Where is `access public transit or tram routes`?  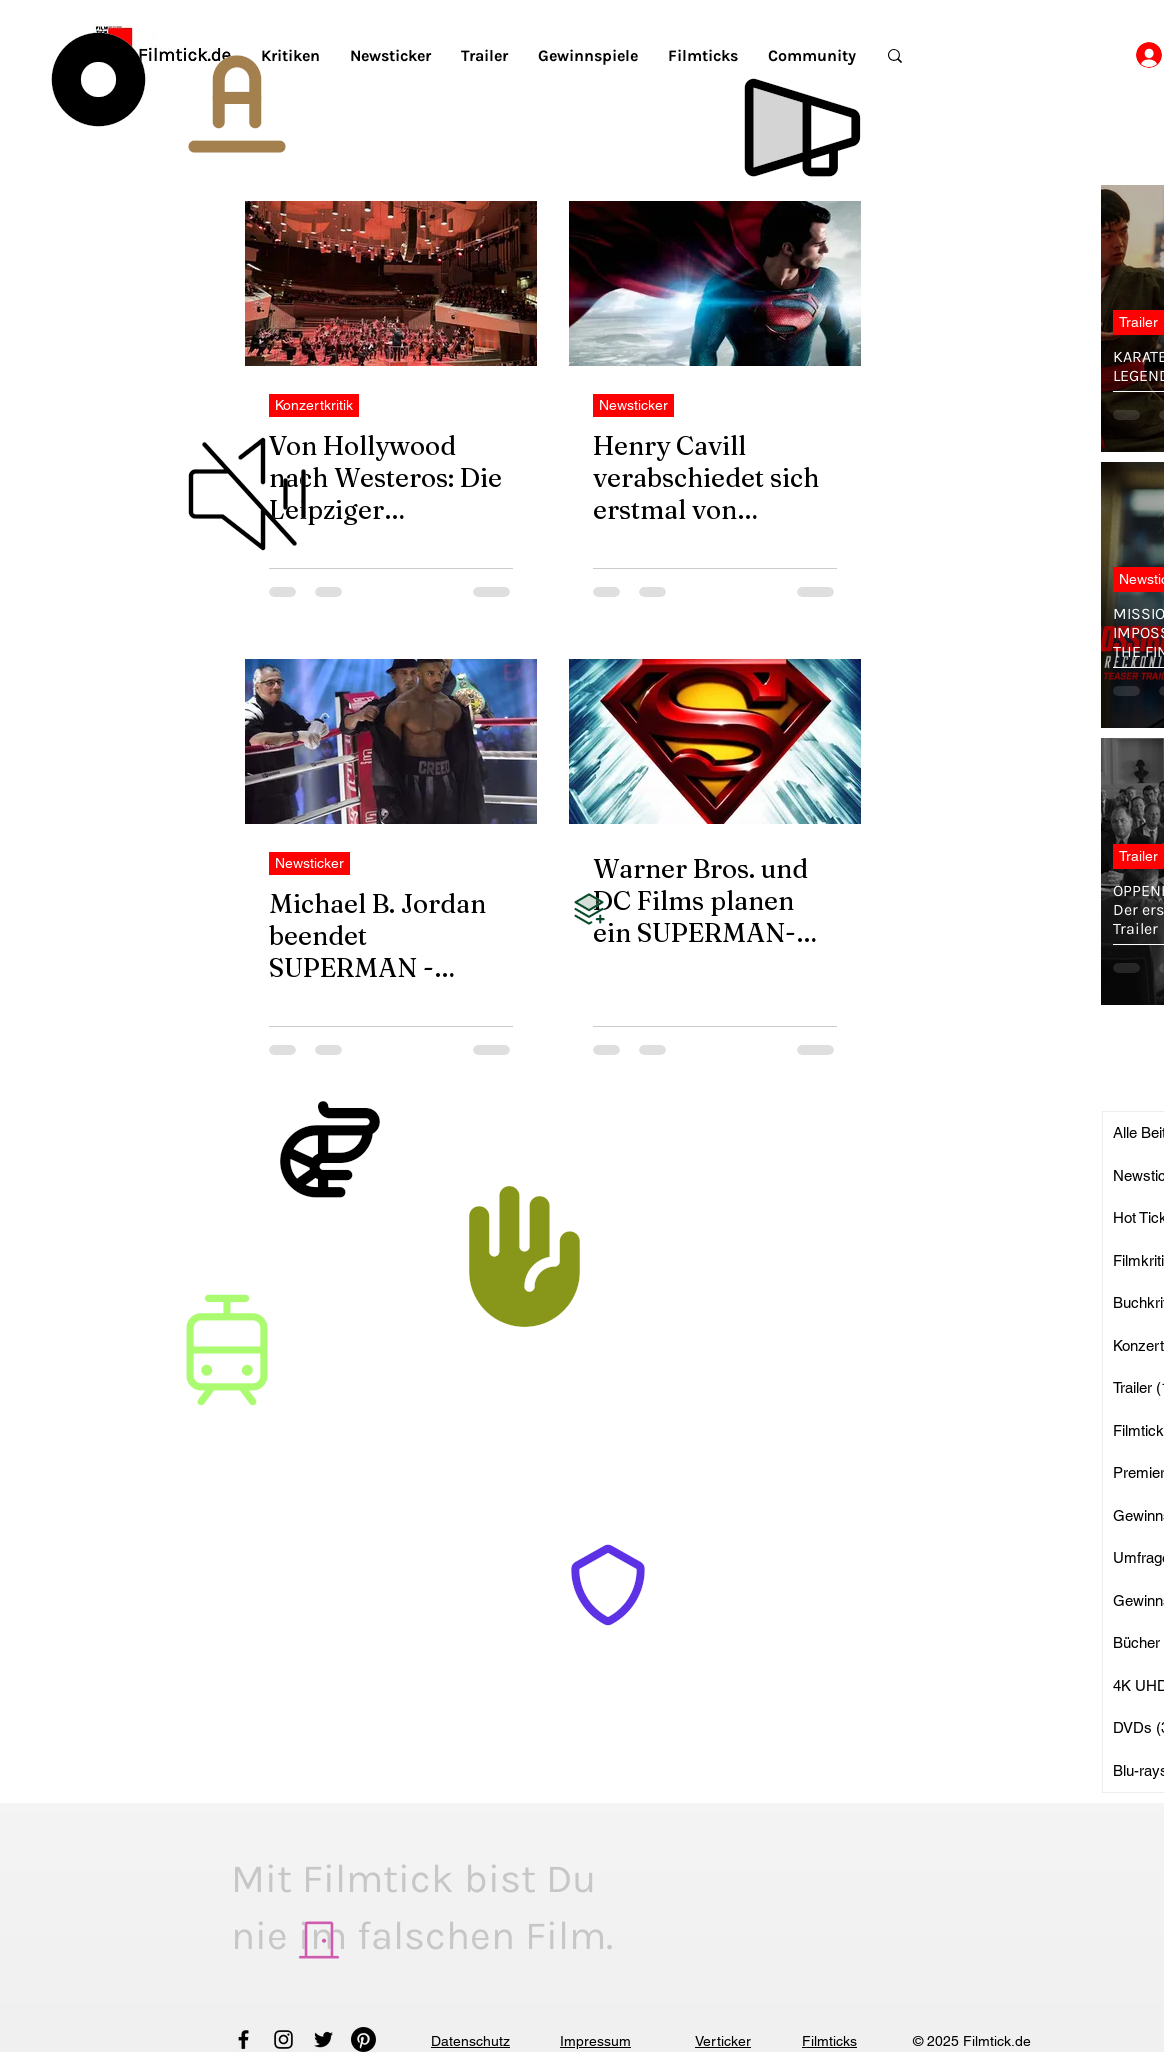 access public transit or tram routes is located at coordinates (227, 1350).